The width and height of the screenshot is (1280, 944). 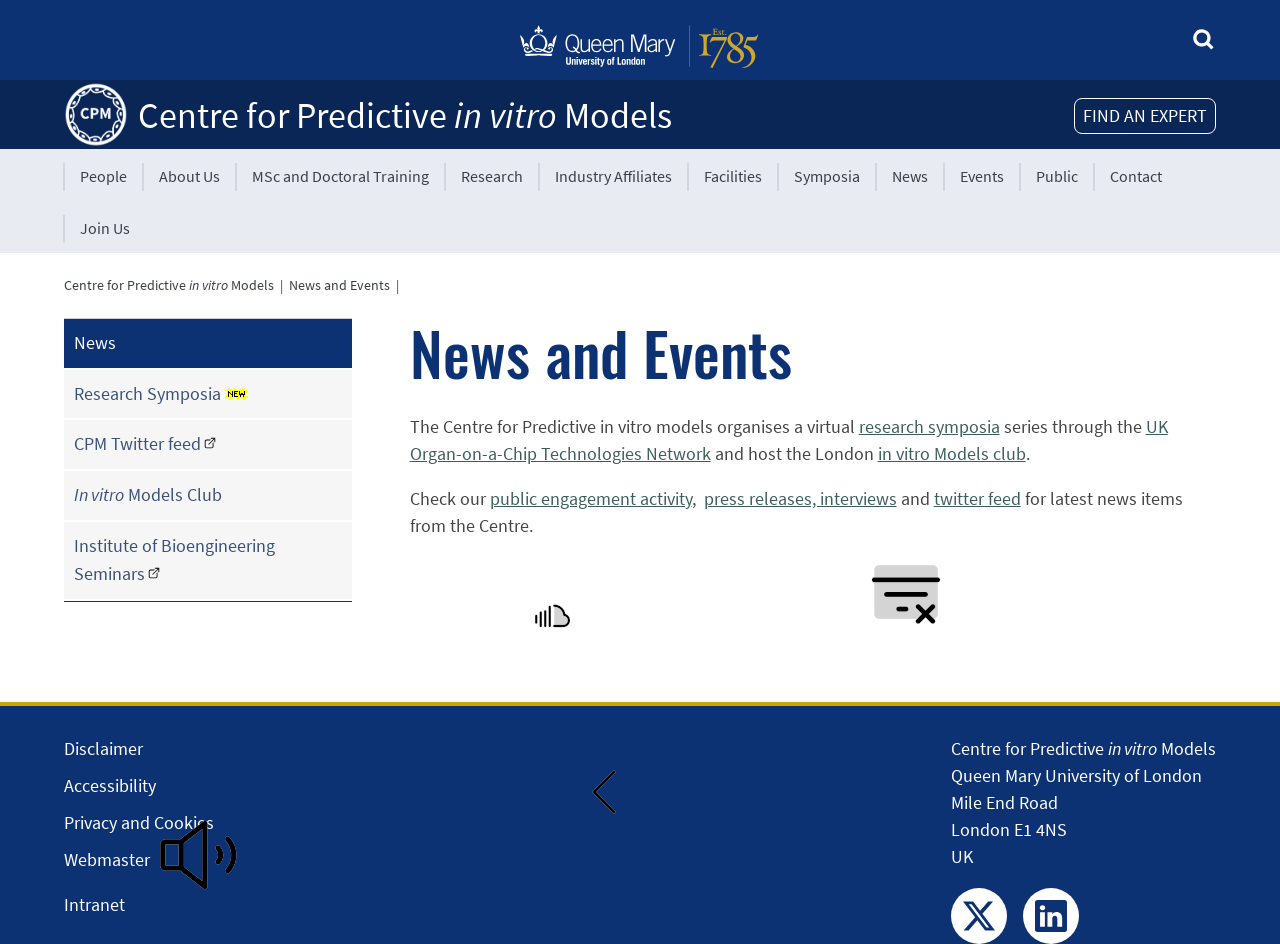 What do you see at coordinates (552, 617) in the screenshot?
I see `open soundcloud app` at bounding box center [552, 617].